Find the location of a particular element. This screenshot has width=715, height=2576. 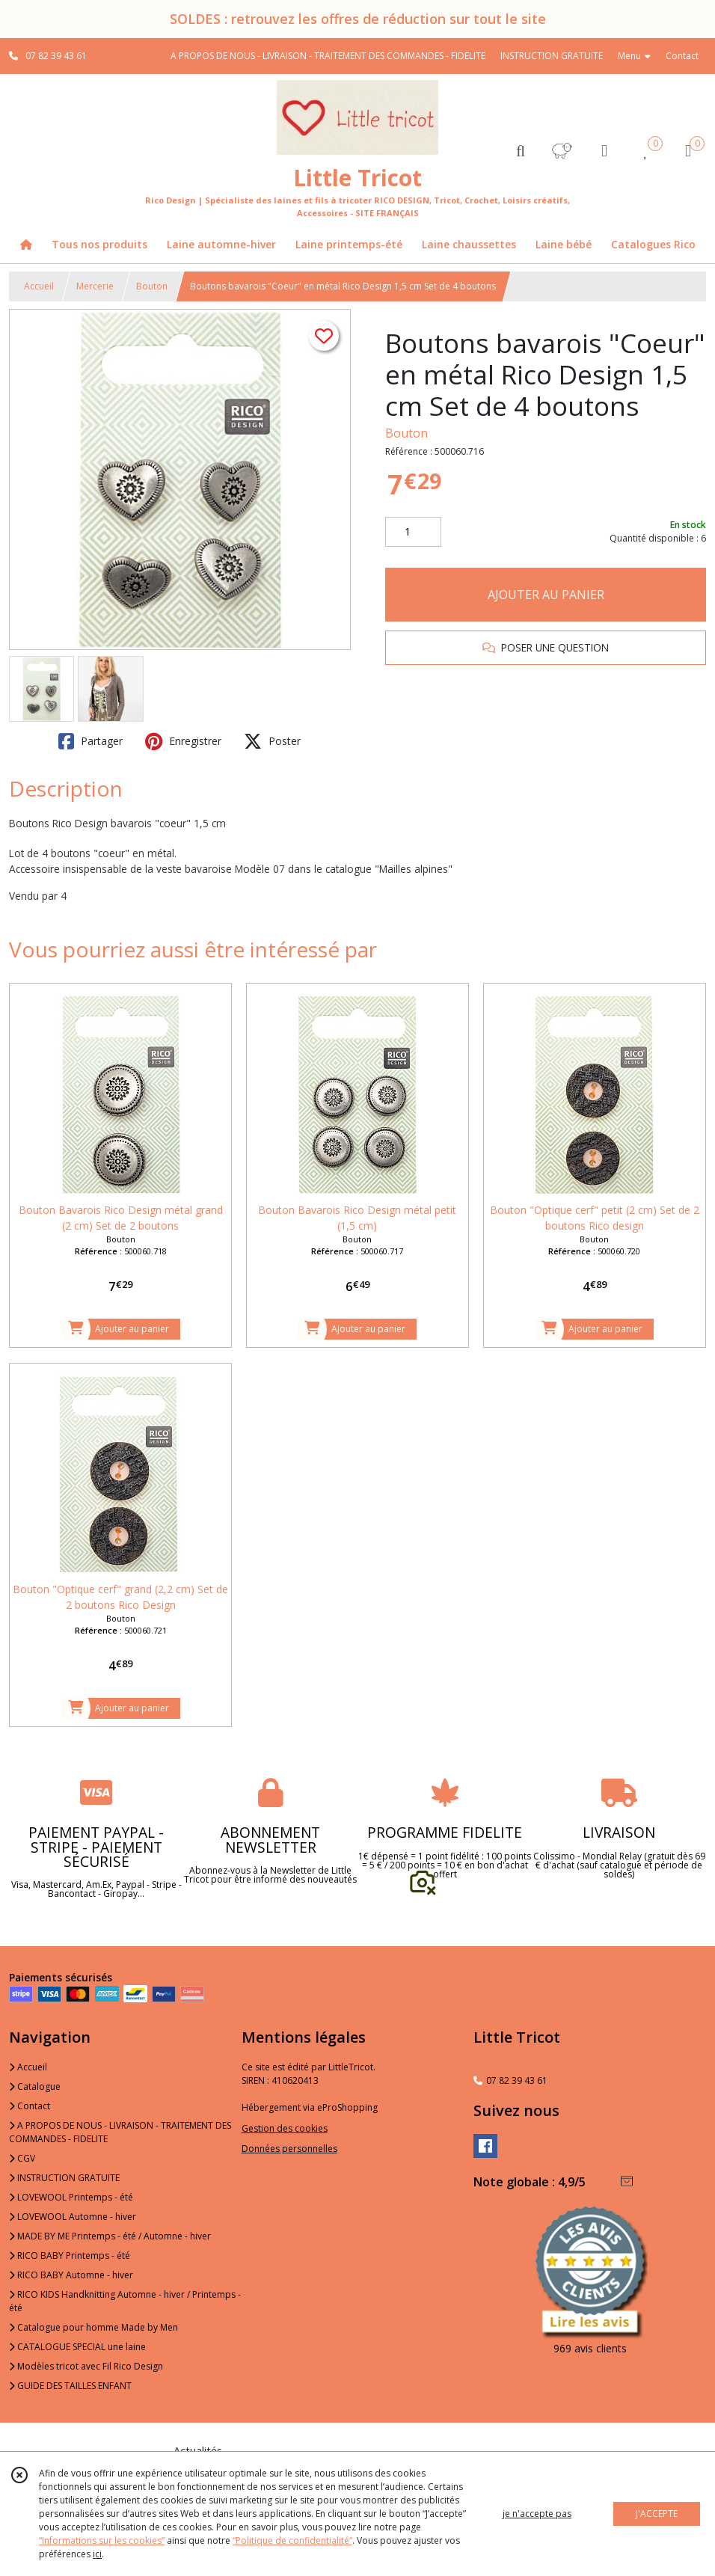

view your shopping bag is located at coordinates (627, 2181).